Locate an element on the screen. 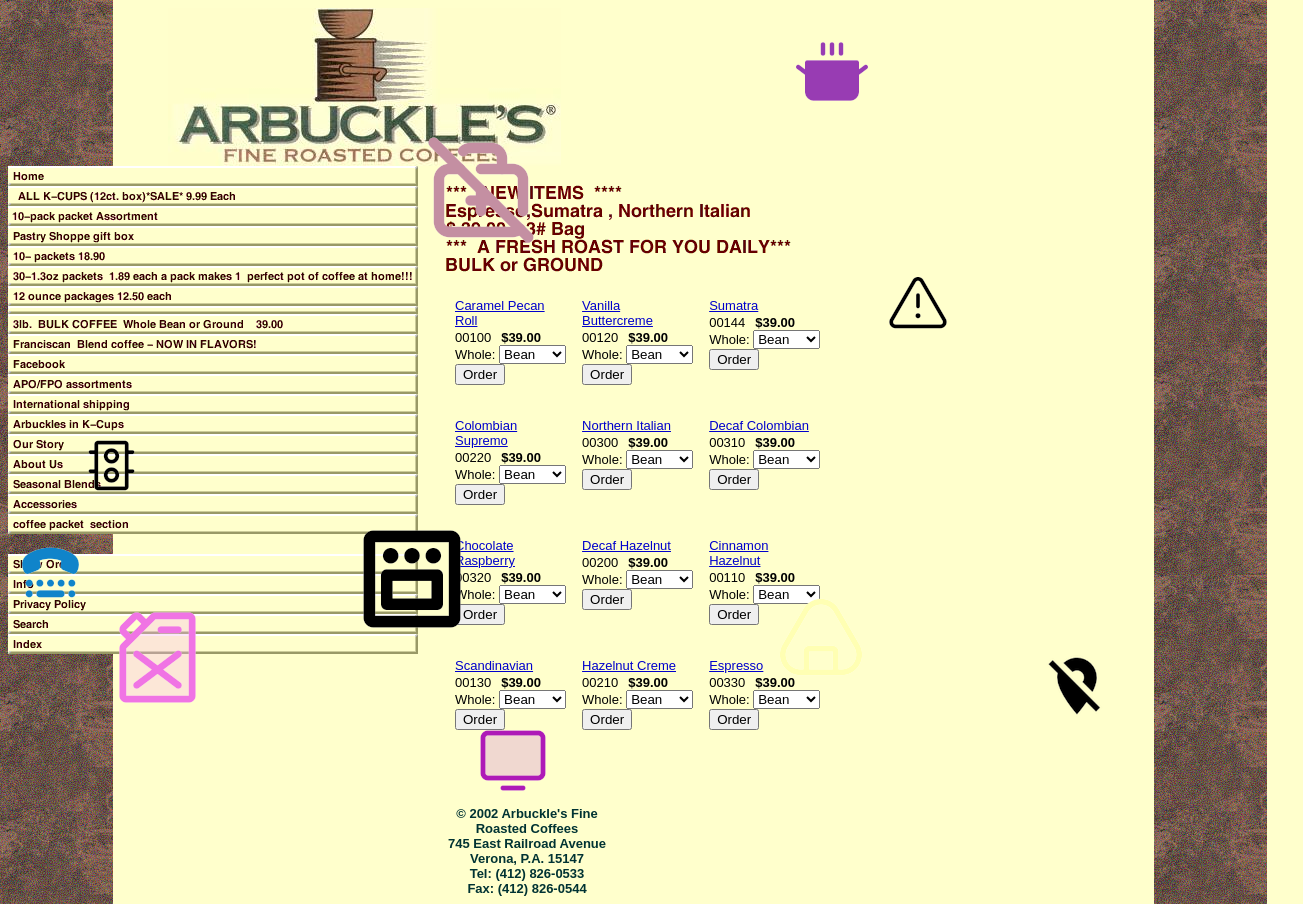 The image size is (1303, 904). access recipes or cooking features is located at coordinates (832, 76).